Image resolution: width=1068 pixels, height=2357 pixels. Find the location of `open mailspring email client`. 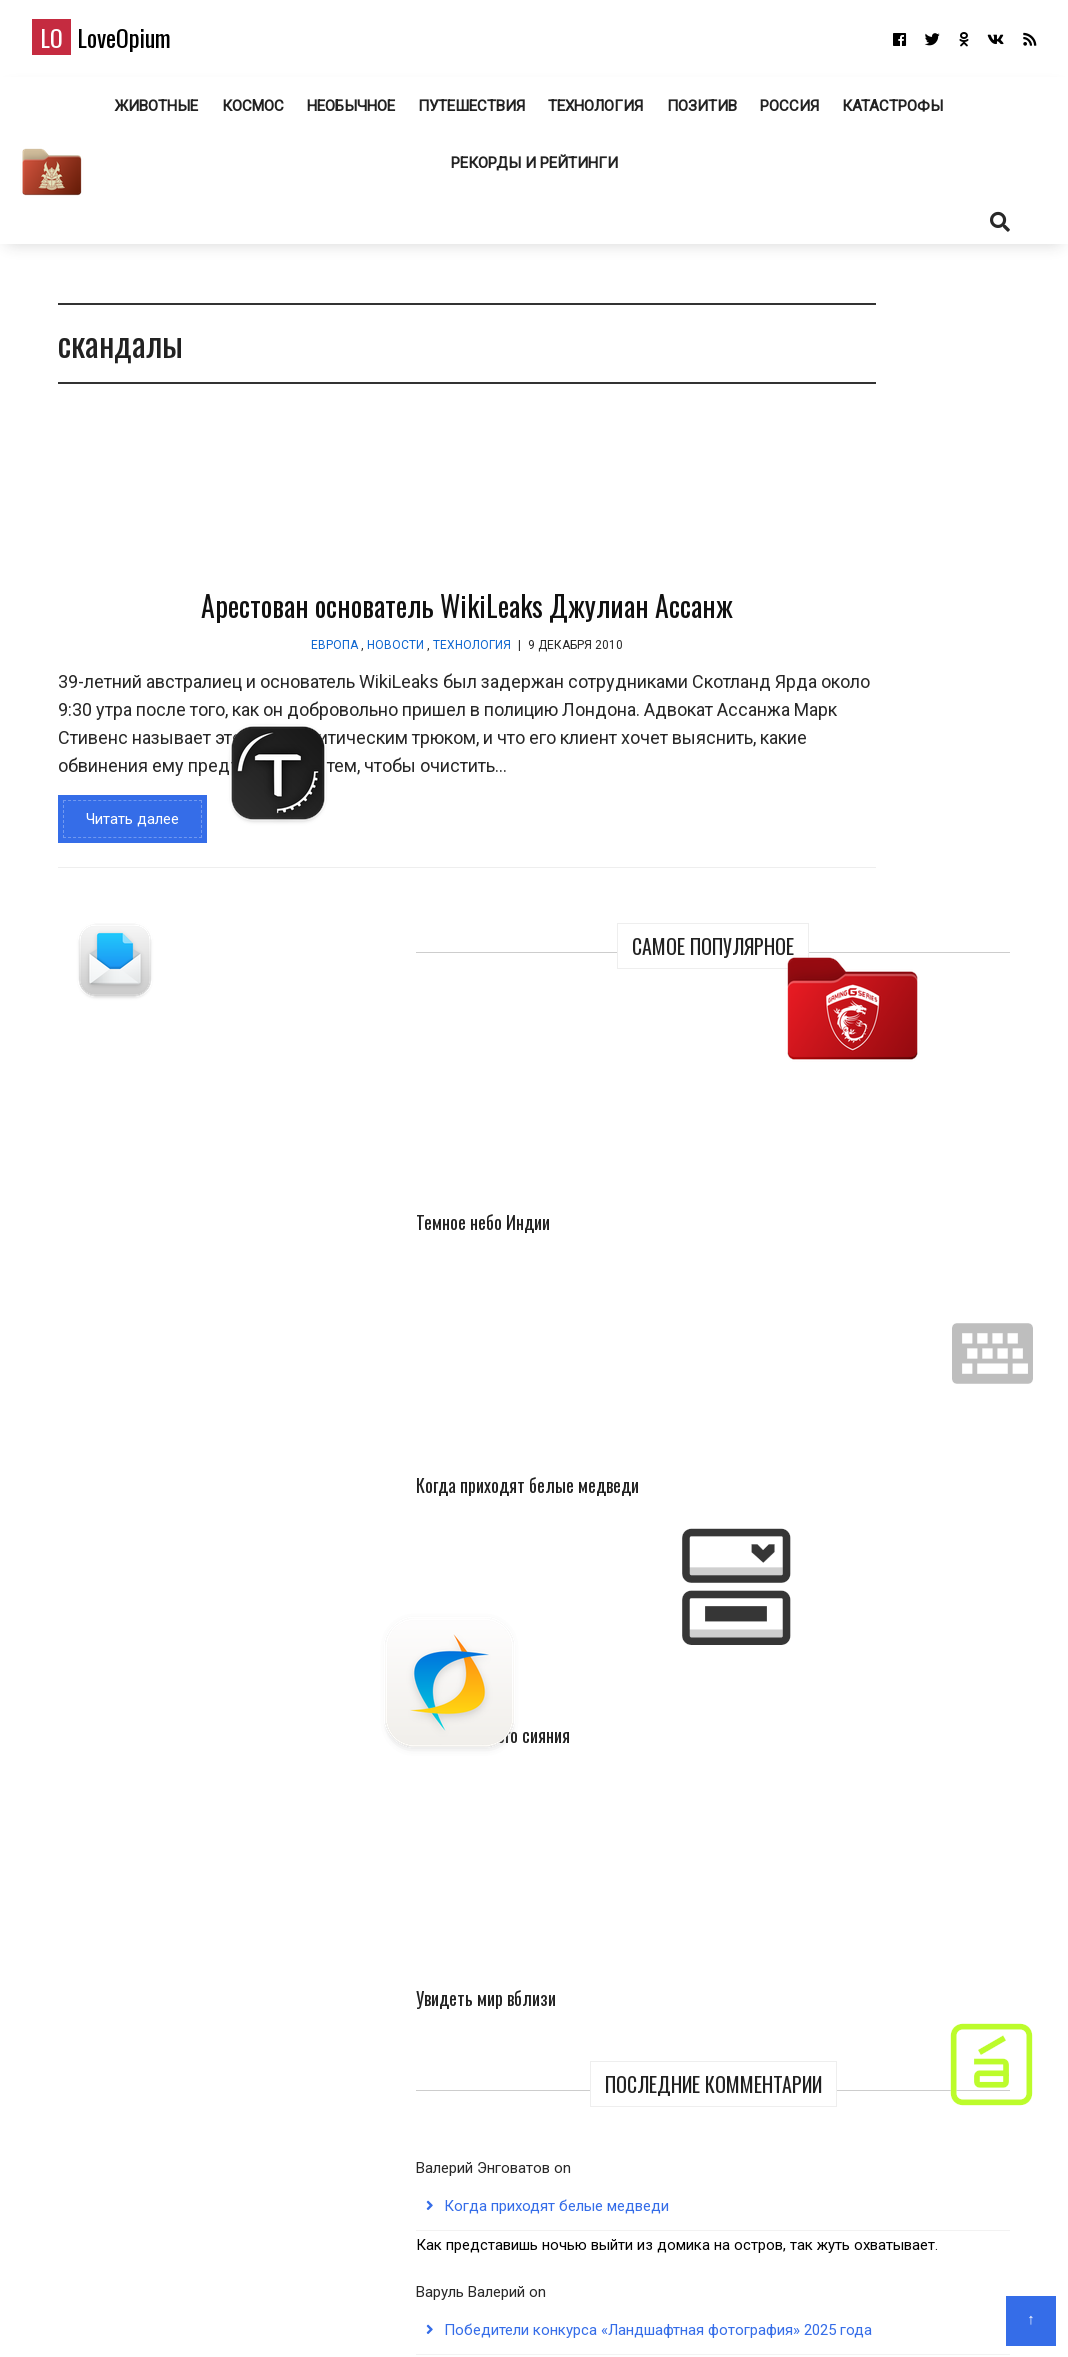

open mailspring email client is located at coordinates (115, 960).